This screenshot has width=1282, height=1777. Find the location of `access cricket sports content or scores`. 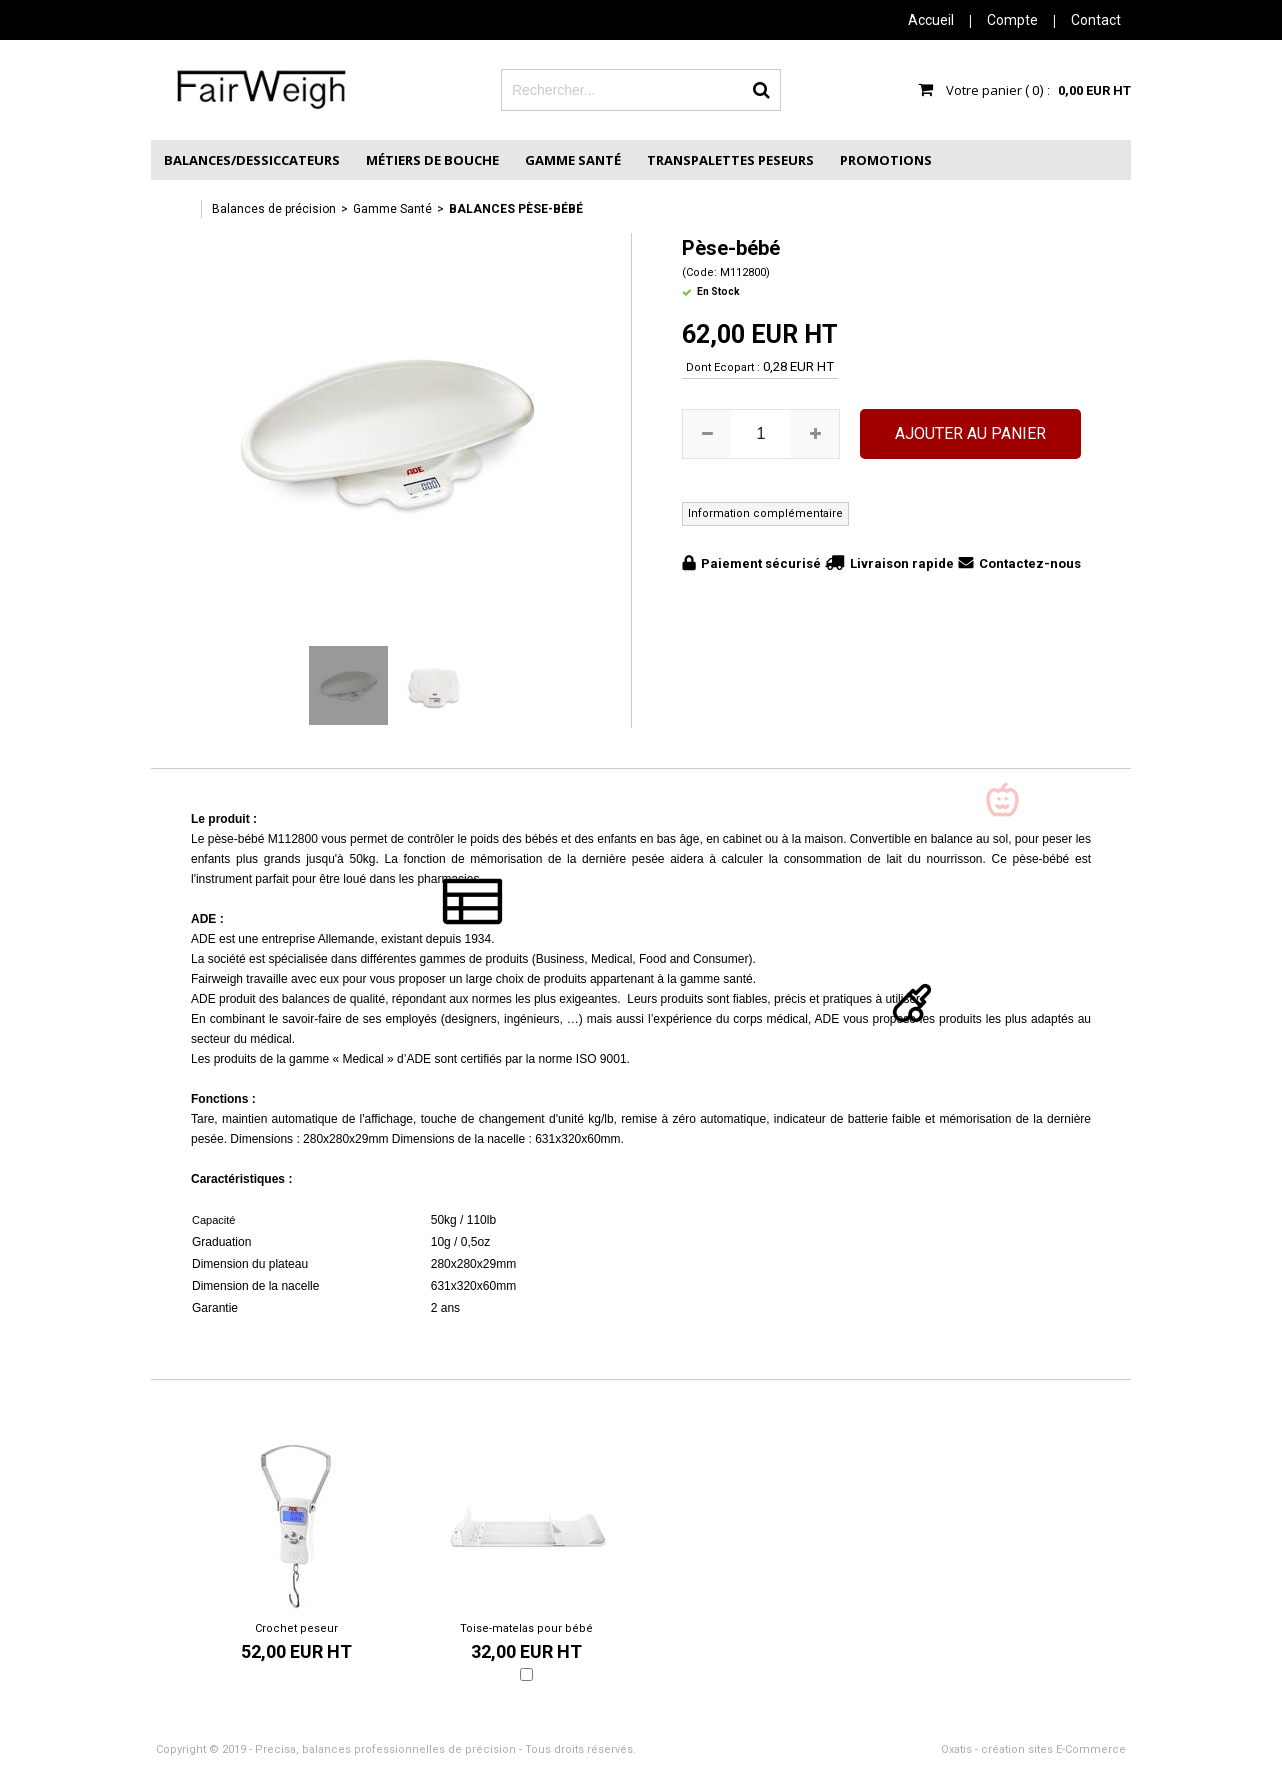

access cricket sports content or scores is located at coordinates (912, 1003).